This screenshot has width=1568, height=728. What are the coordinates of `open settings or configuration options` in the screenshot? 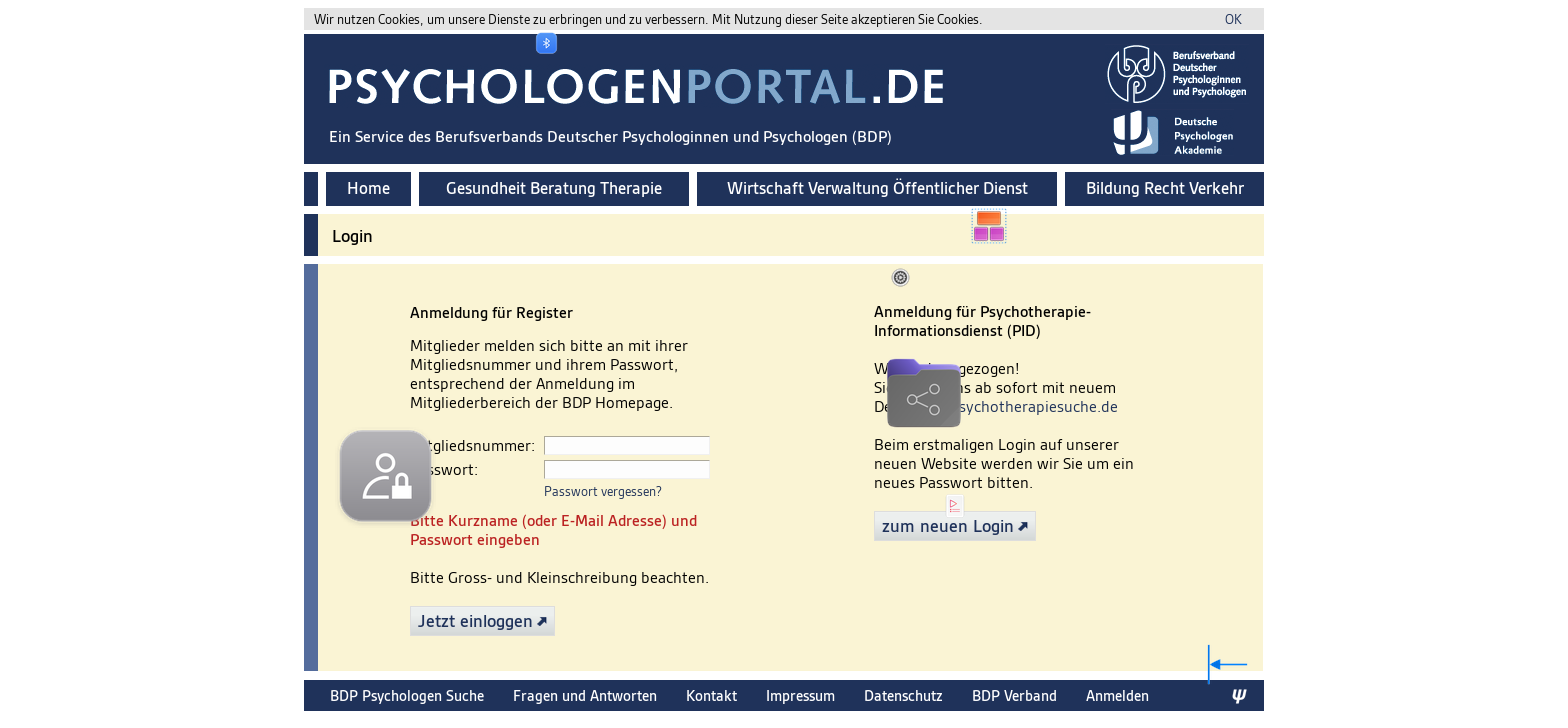 It's located at (900, 277).